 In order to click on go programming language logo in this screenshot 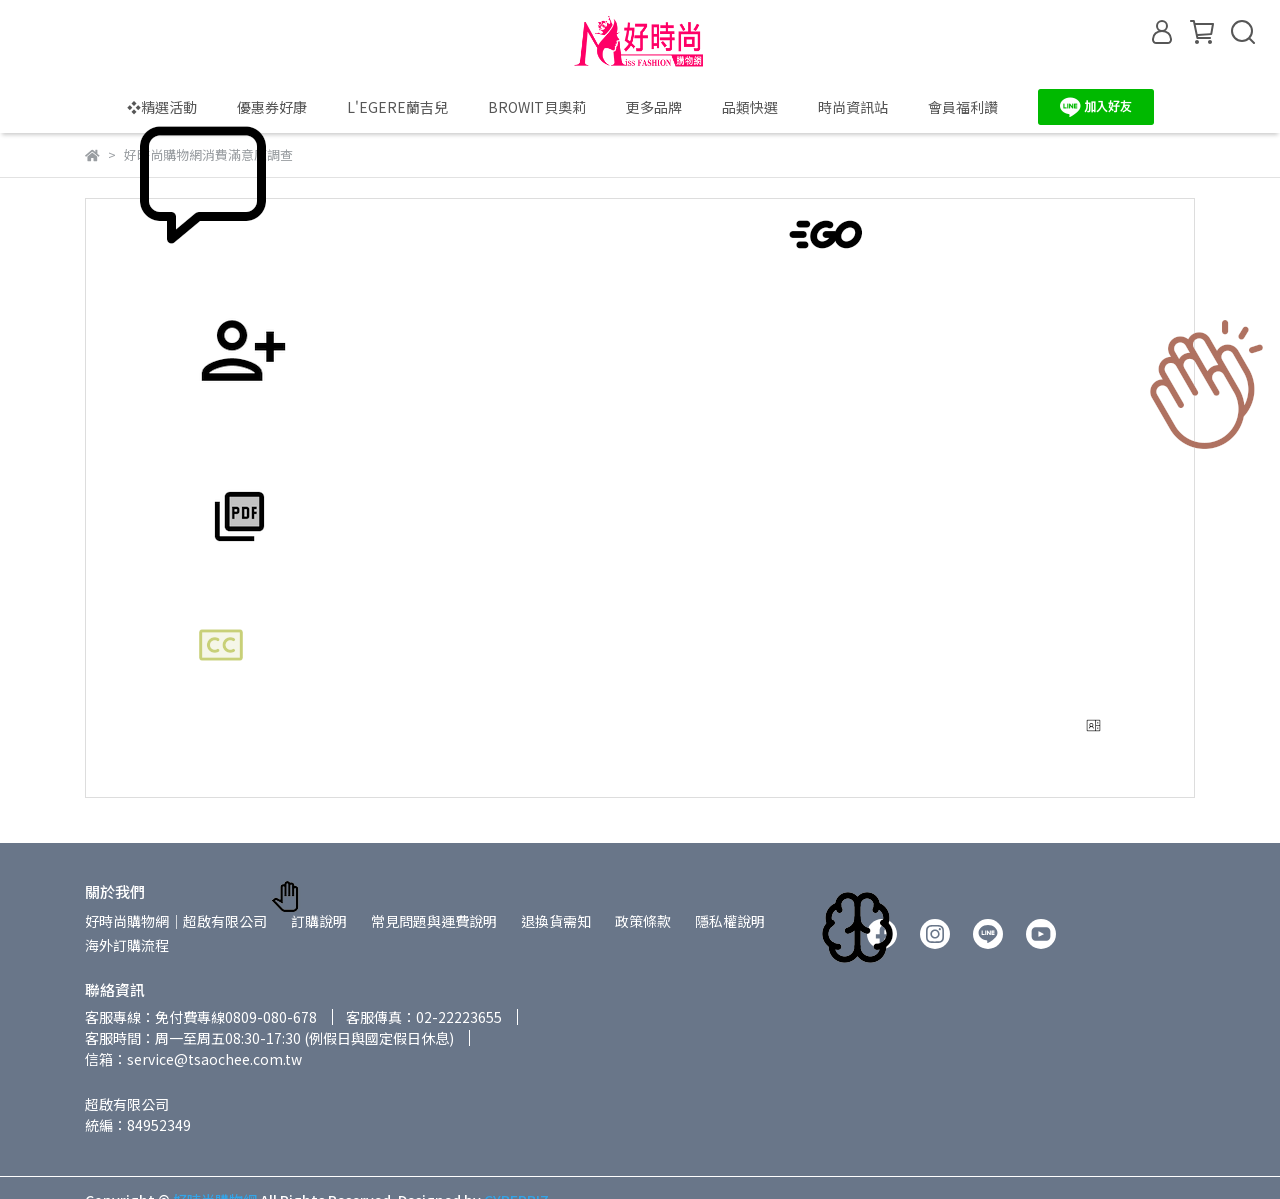, I will do `click(827, 234)`.